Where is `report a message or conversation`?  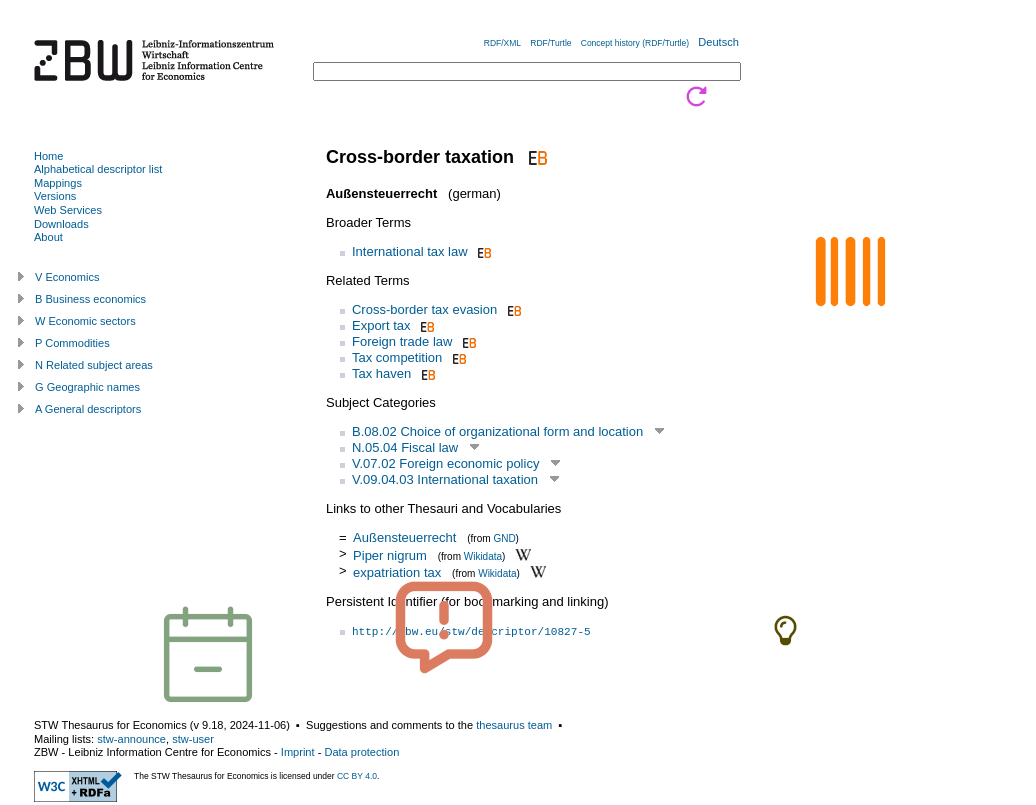 report a message or conversation is located at coordinates (444, 625).